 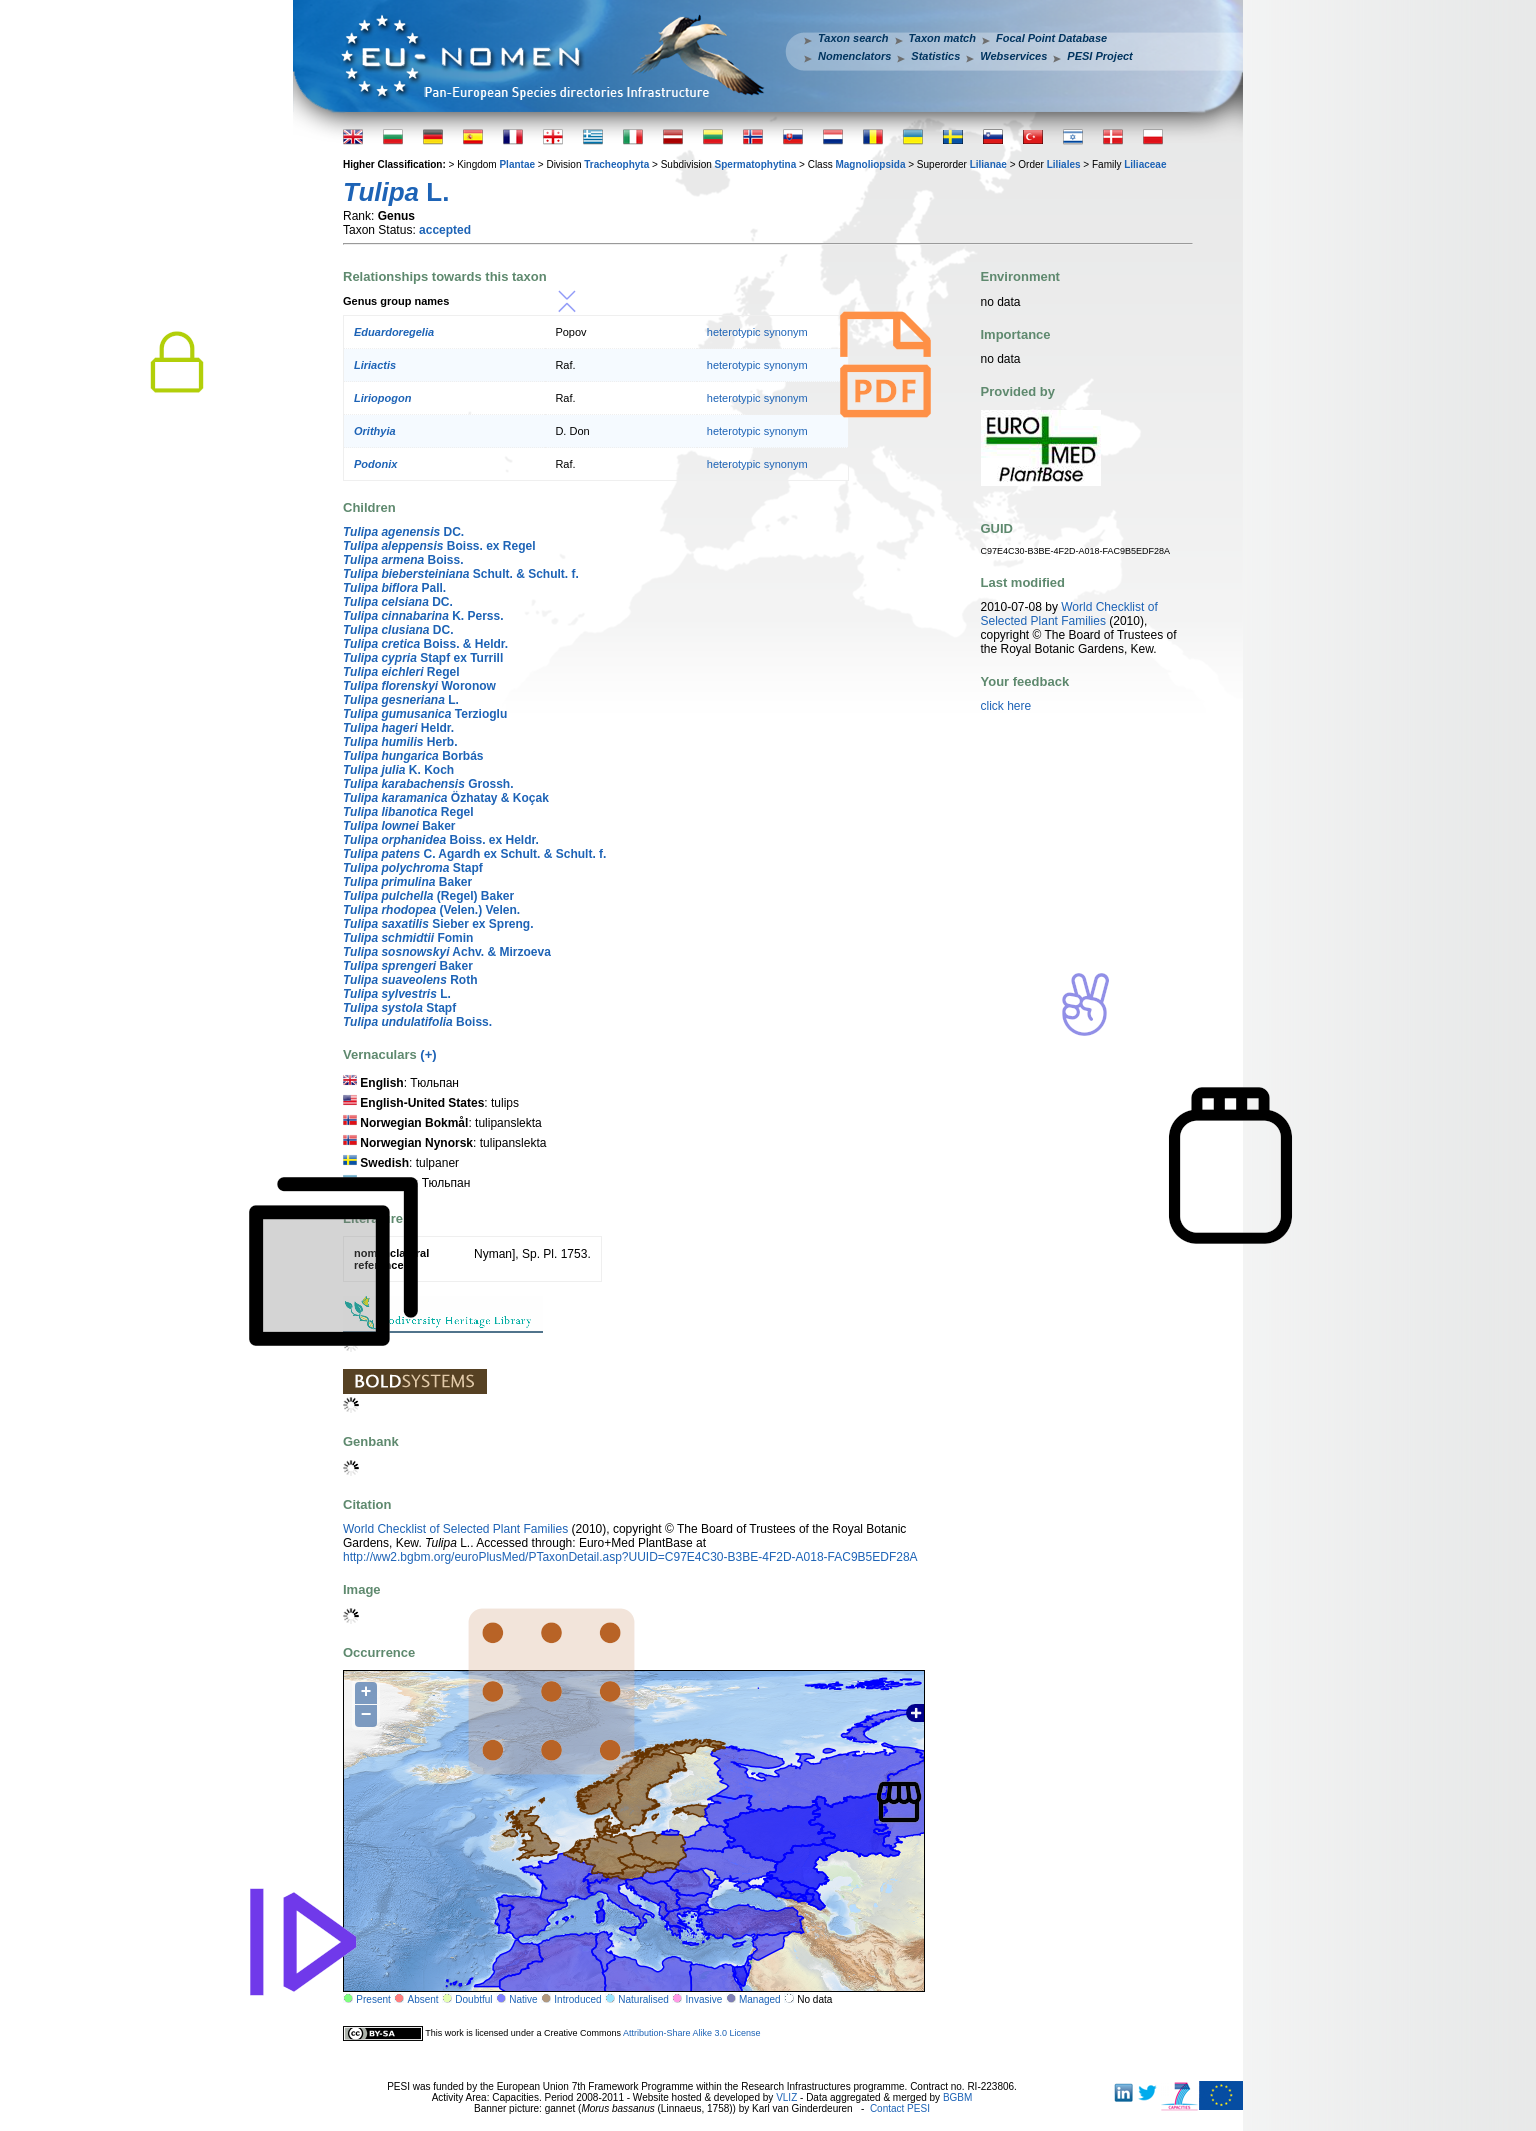 I want to click on store or organize items in a container, so click(x=1230, y=1165).